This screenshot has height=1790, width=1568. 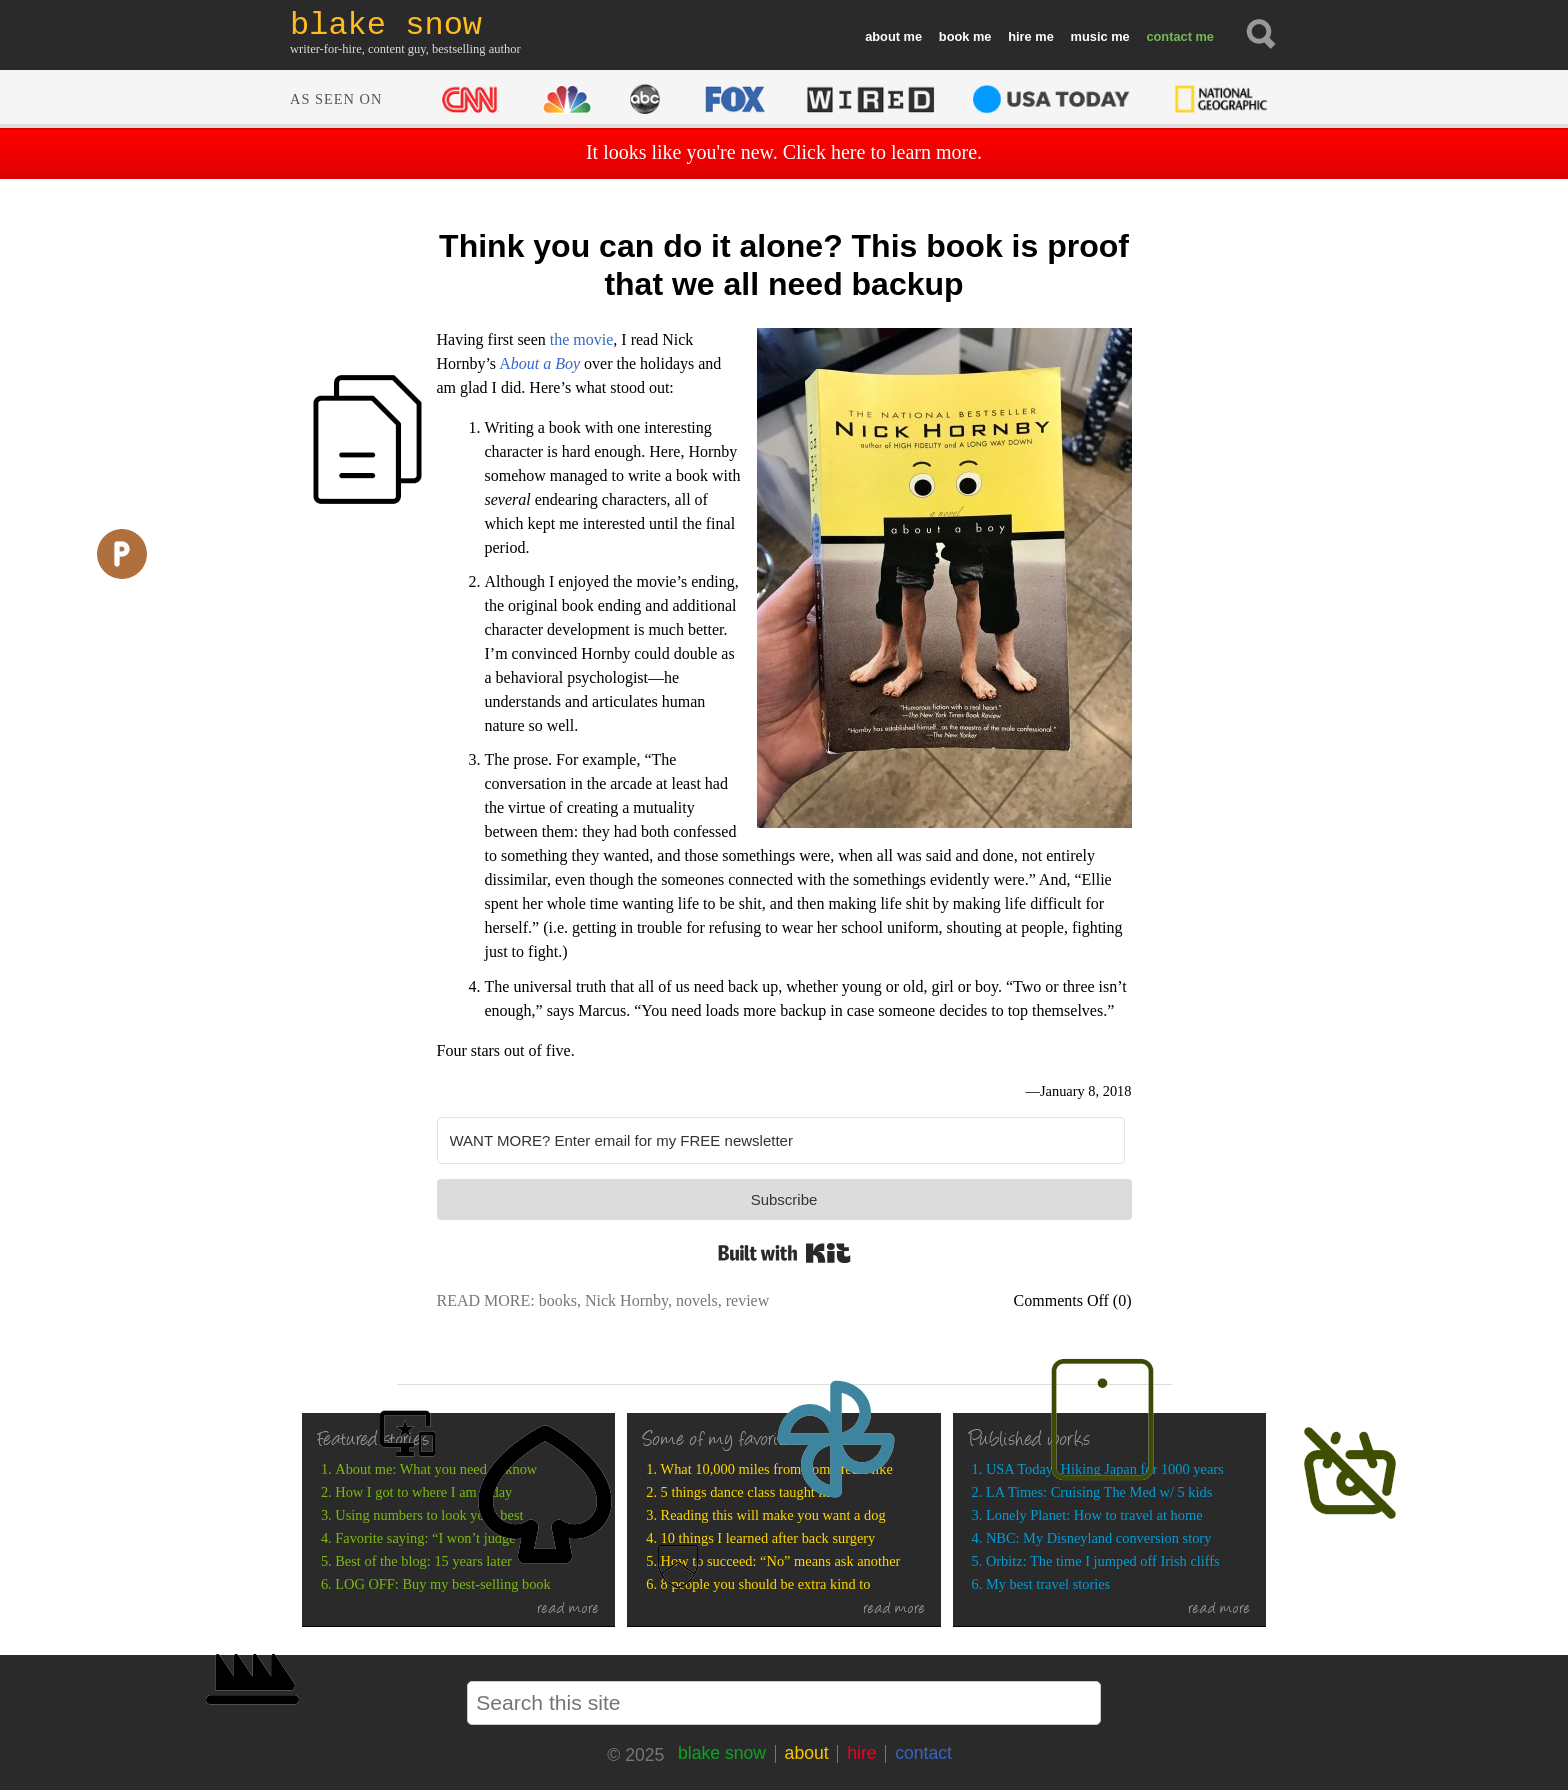 I want to click on view important or starred devices, so click(x=407, y=1433).